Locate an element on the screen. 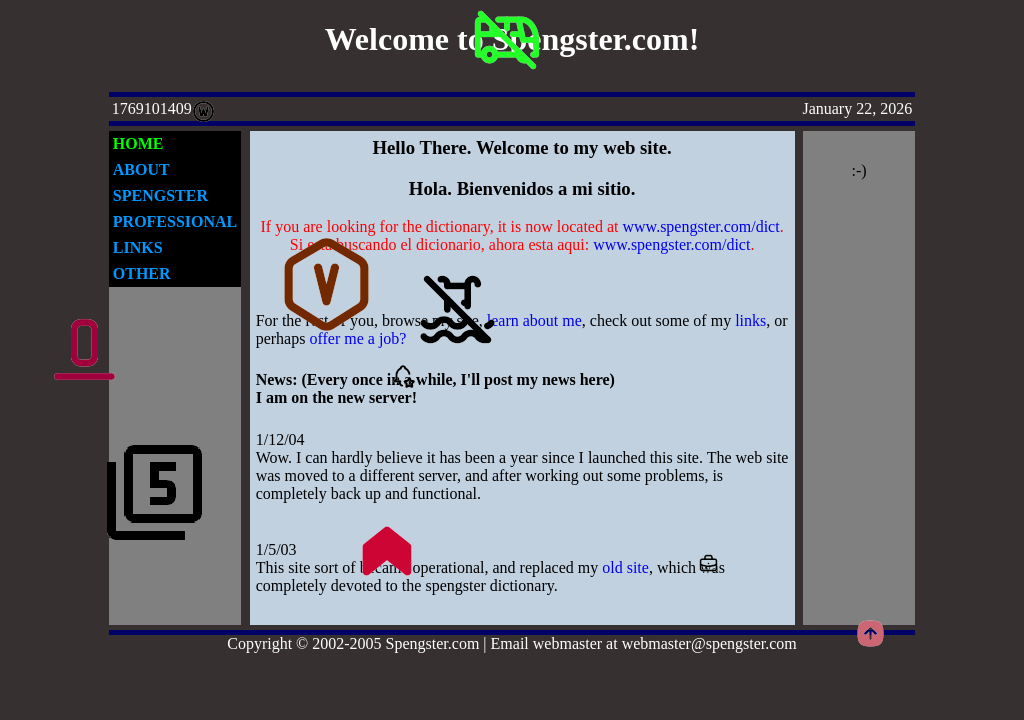 This screenshot has width=1024, height=720. view starred or priority notifications is located at coordinates (403, 376).